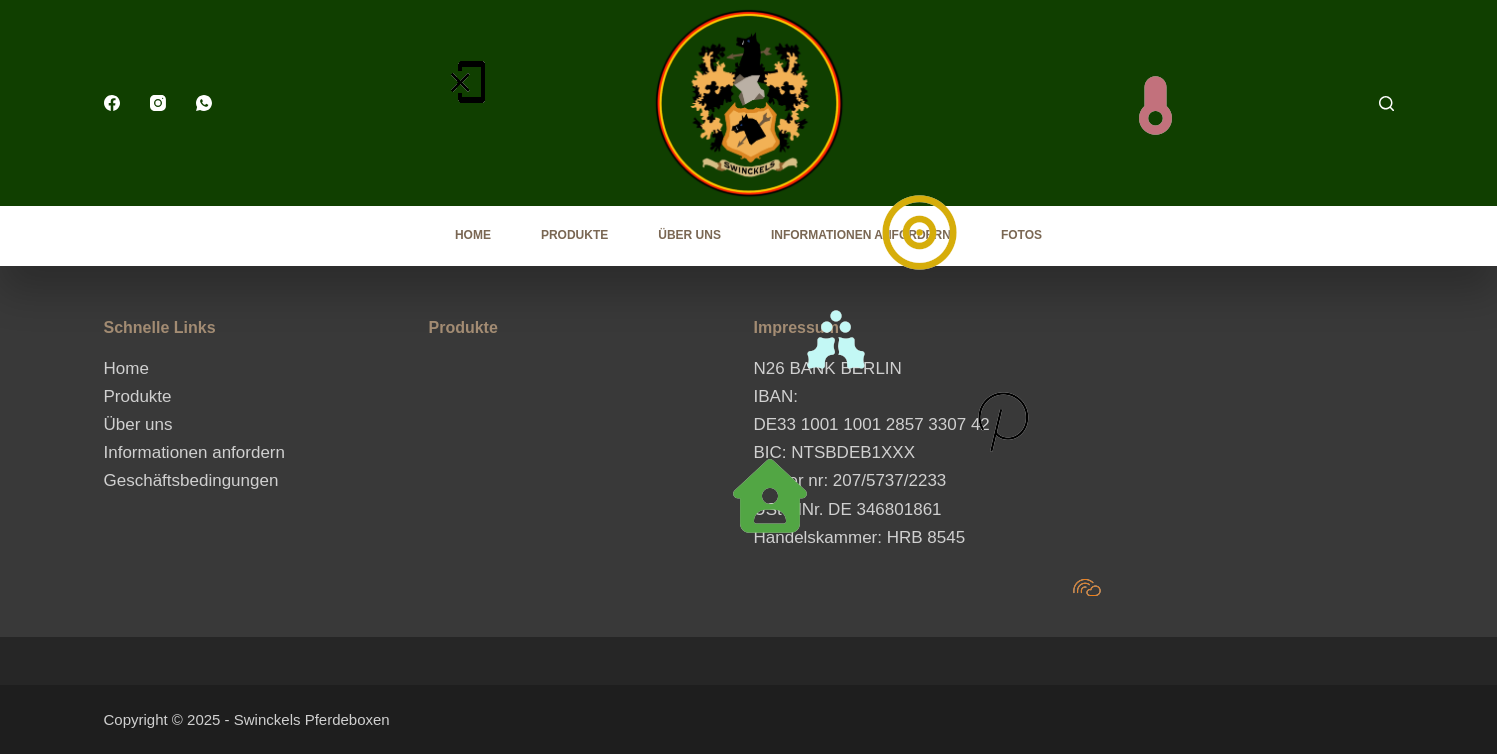 Image resolution: width=1497 pixels, height=754 pixels. Describe the element at coordinates (770, 496) in the screenshot. I see `view your home profile` at that location.